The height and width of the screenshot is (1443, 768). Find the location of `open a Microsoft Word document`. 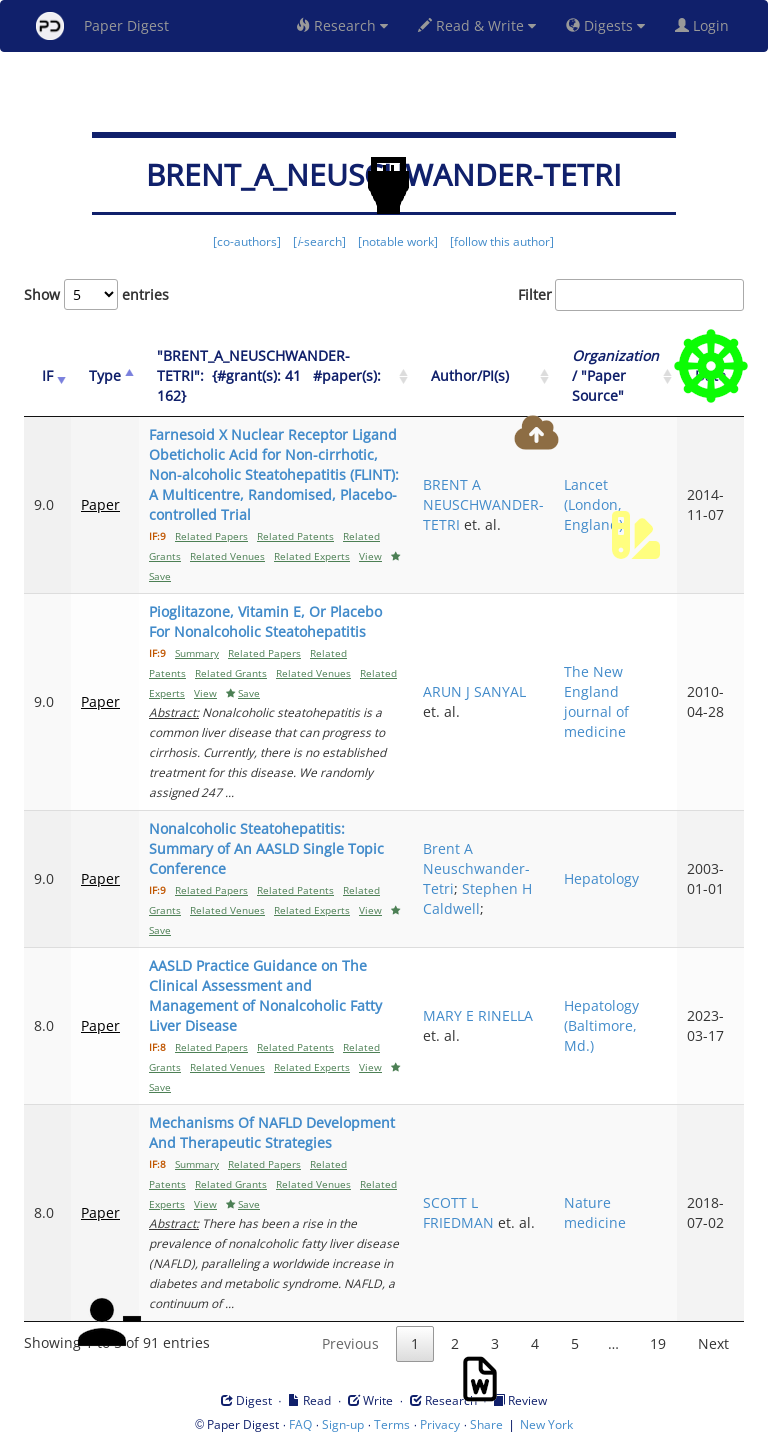

open a Microsoft Word document is located at coordinates (480, 1379).